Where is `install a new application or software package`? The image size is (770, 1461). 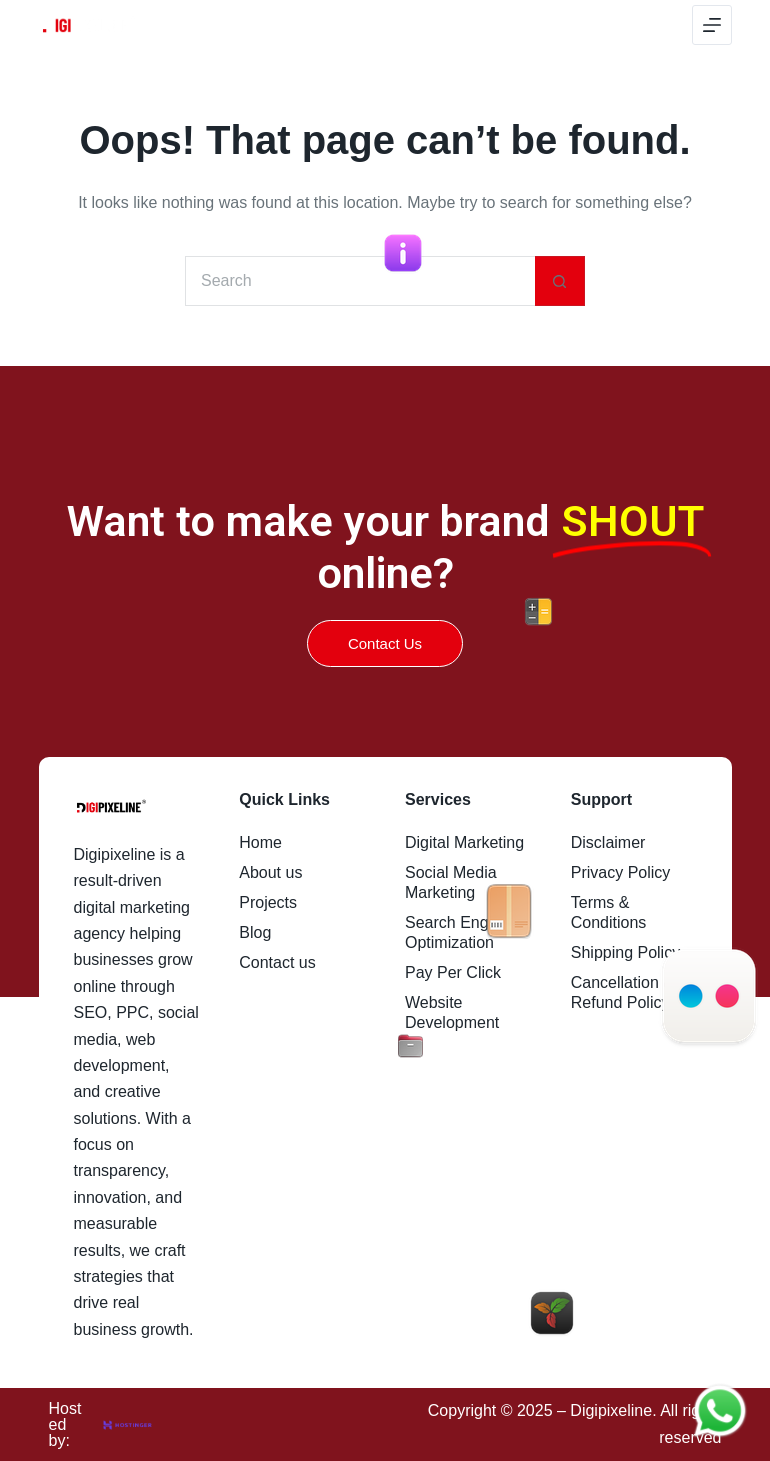
install a new application or software package is located at coordinates (509, 911).